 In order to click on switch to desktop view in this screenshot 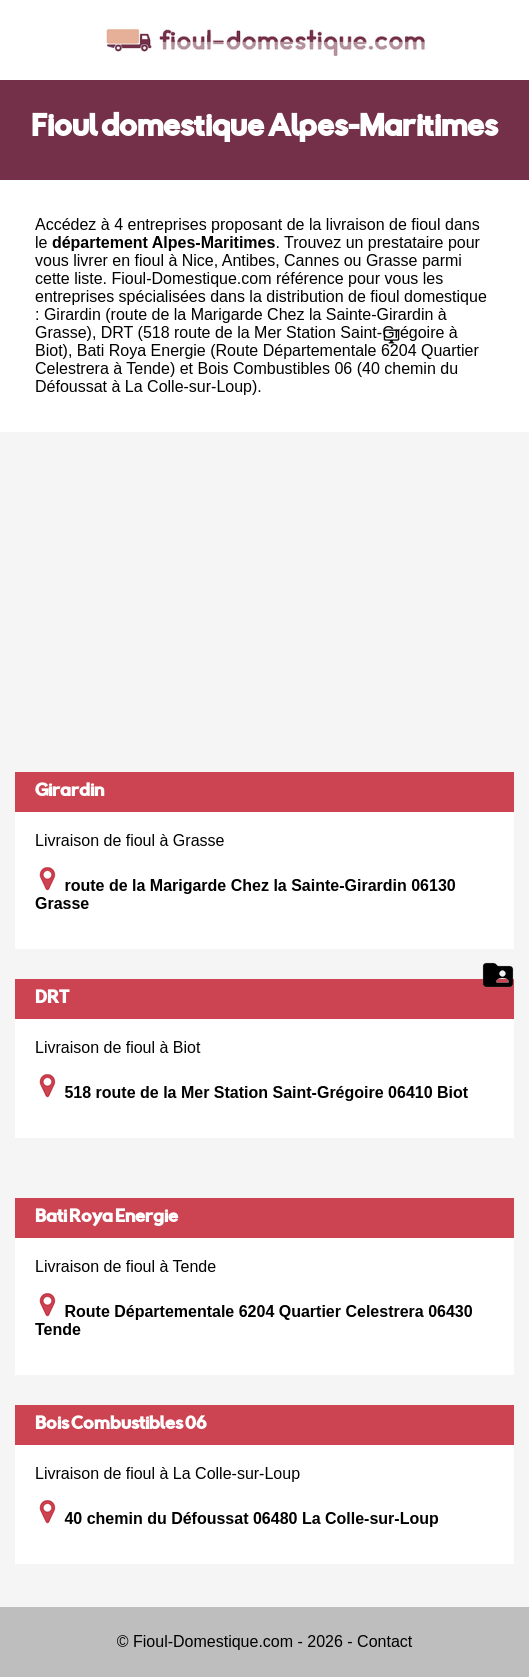, I will do `click(391, 336)`.